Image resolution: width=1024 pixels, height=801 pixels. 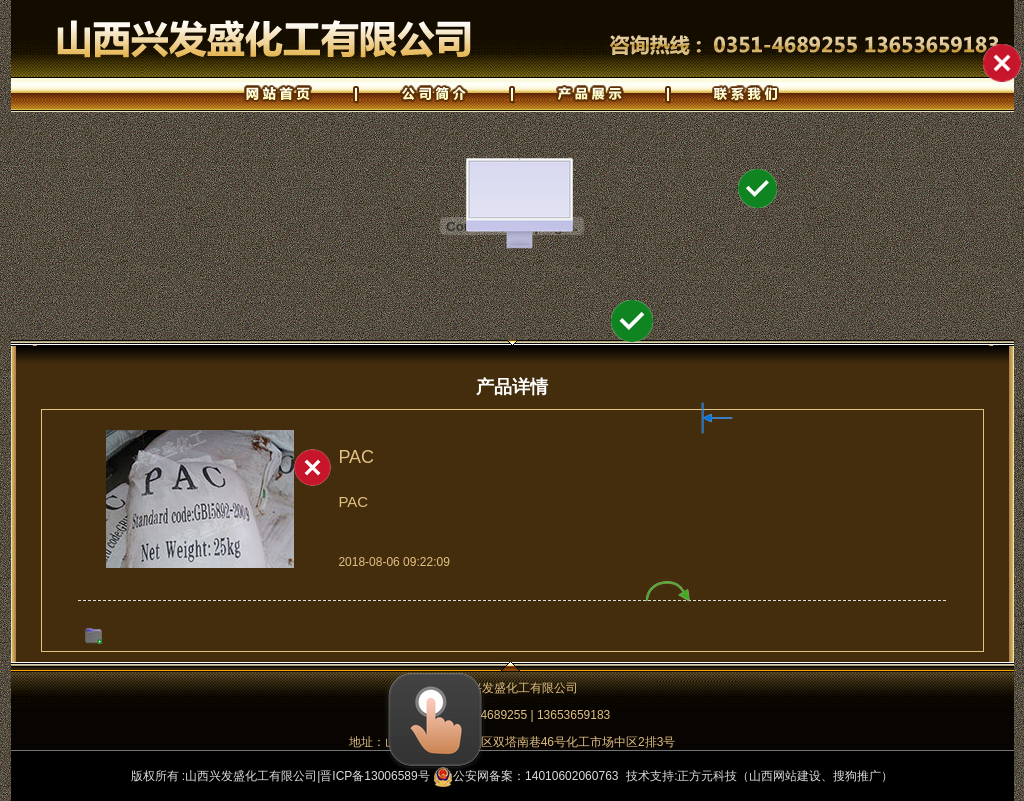 I want to click on redo the last undone action, so click(x=668, y=591).